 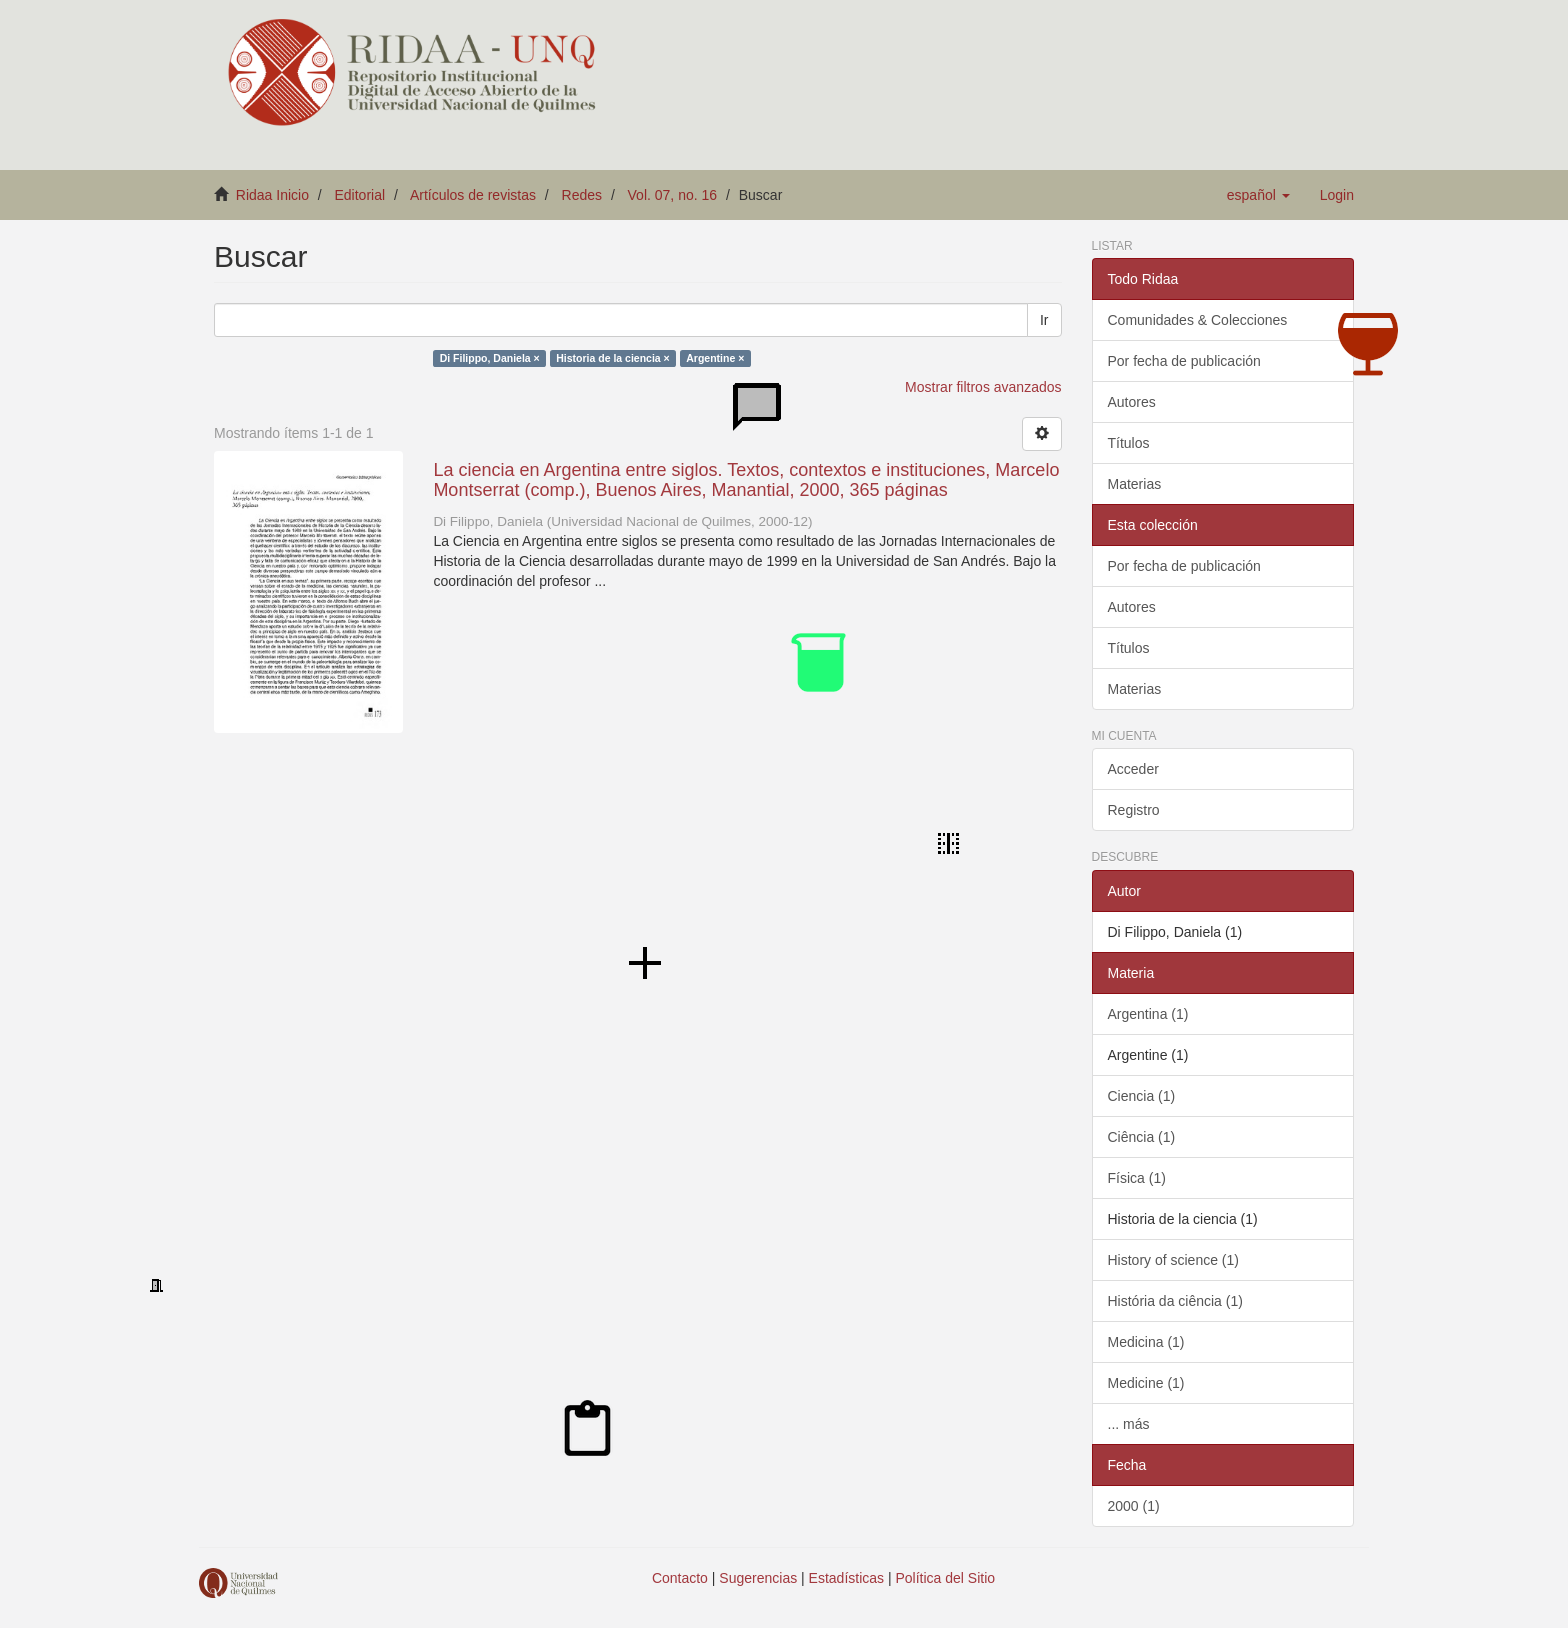 What do you see at coordinates (757, 407) in the screenshot?
I see `open chat or messaging` at bounding box center [757, 407].